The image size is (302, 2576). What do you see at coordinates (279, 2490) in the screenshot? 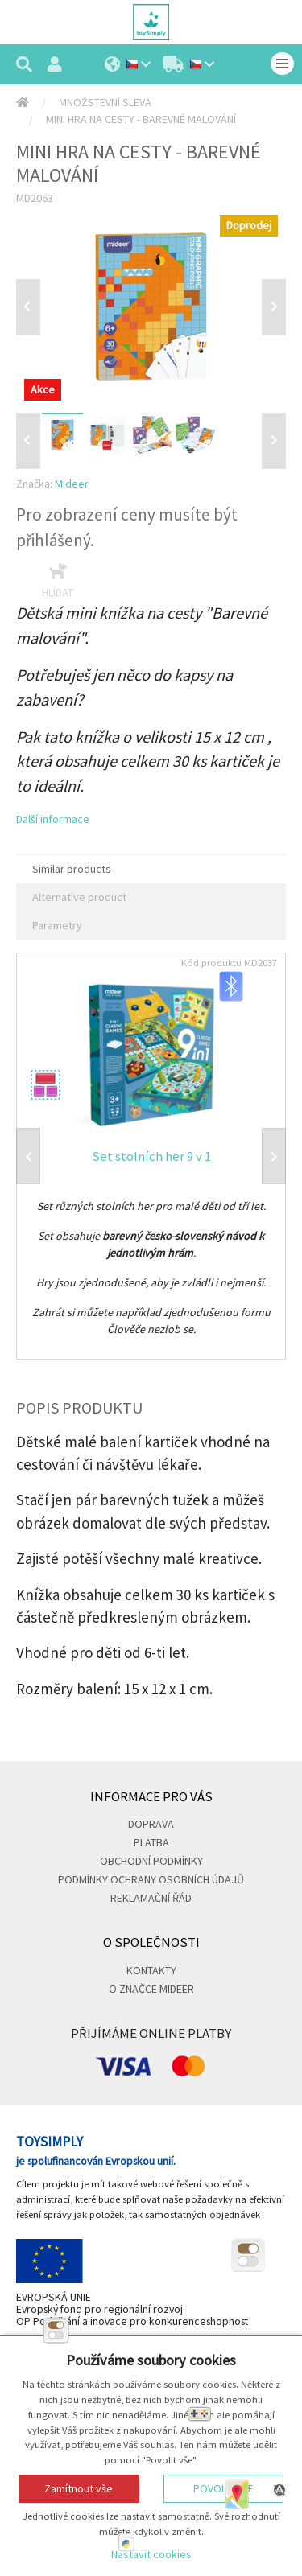
I see `open the software updater application` at bounding box center [279, 2490].